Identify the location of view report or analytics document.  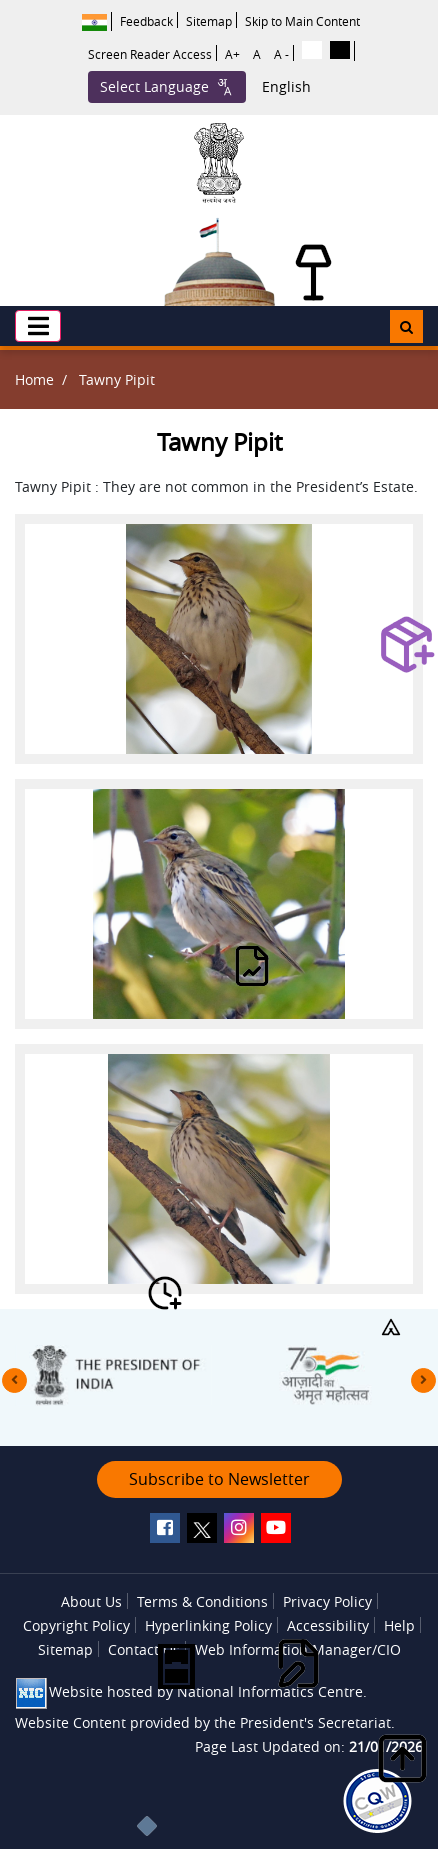
(252, 966).